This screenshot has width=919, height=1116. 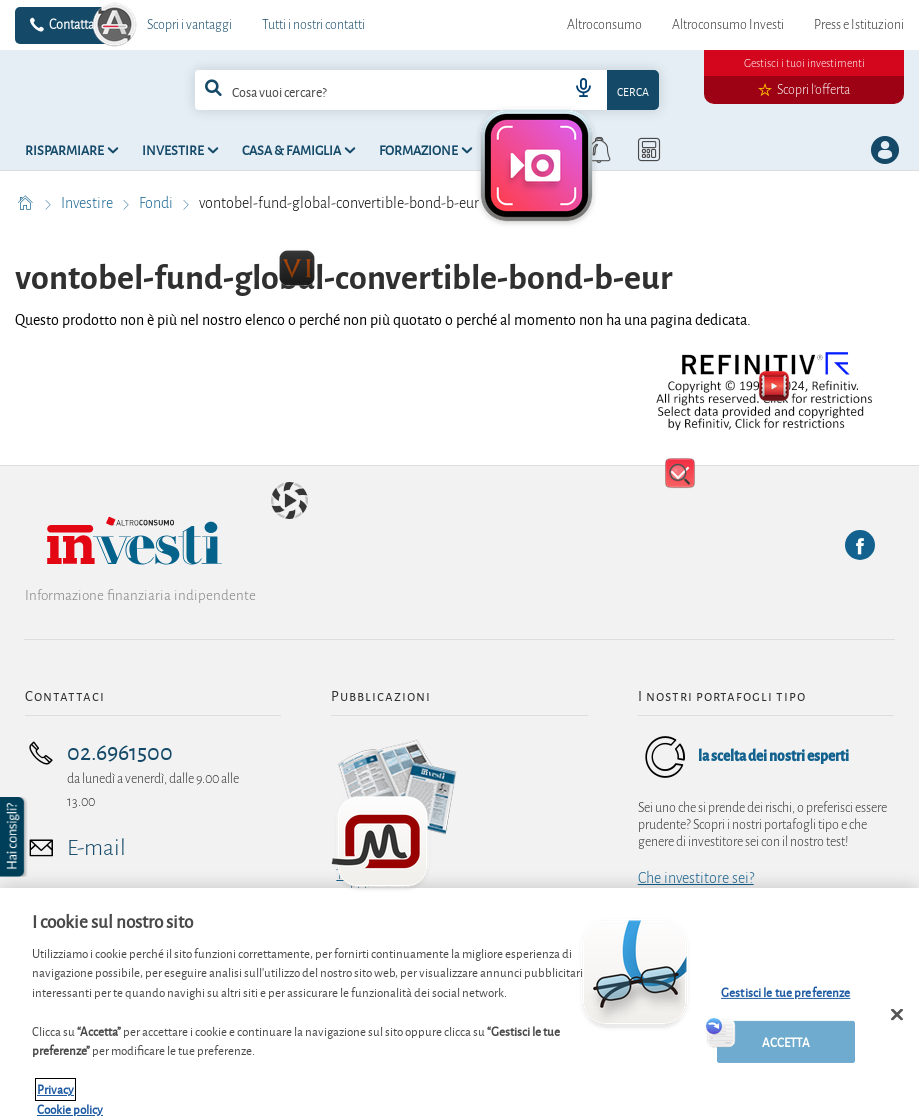 I want to click on open kooha screen recorder, so click(x=536, y=165).